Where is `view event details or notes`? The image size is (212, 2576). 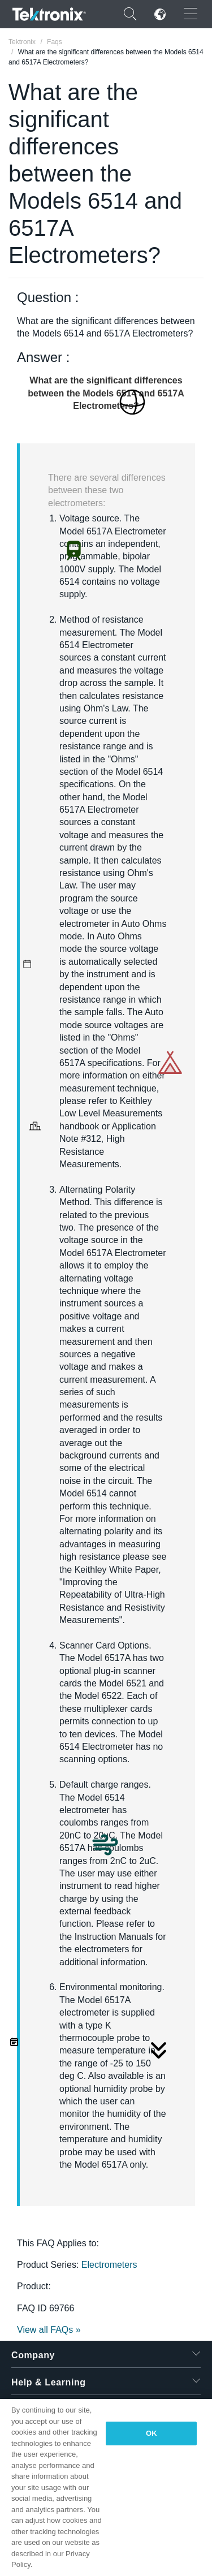
view event details or notes is located at coordinates (14, 2042).